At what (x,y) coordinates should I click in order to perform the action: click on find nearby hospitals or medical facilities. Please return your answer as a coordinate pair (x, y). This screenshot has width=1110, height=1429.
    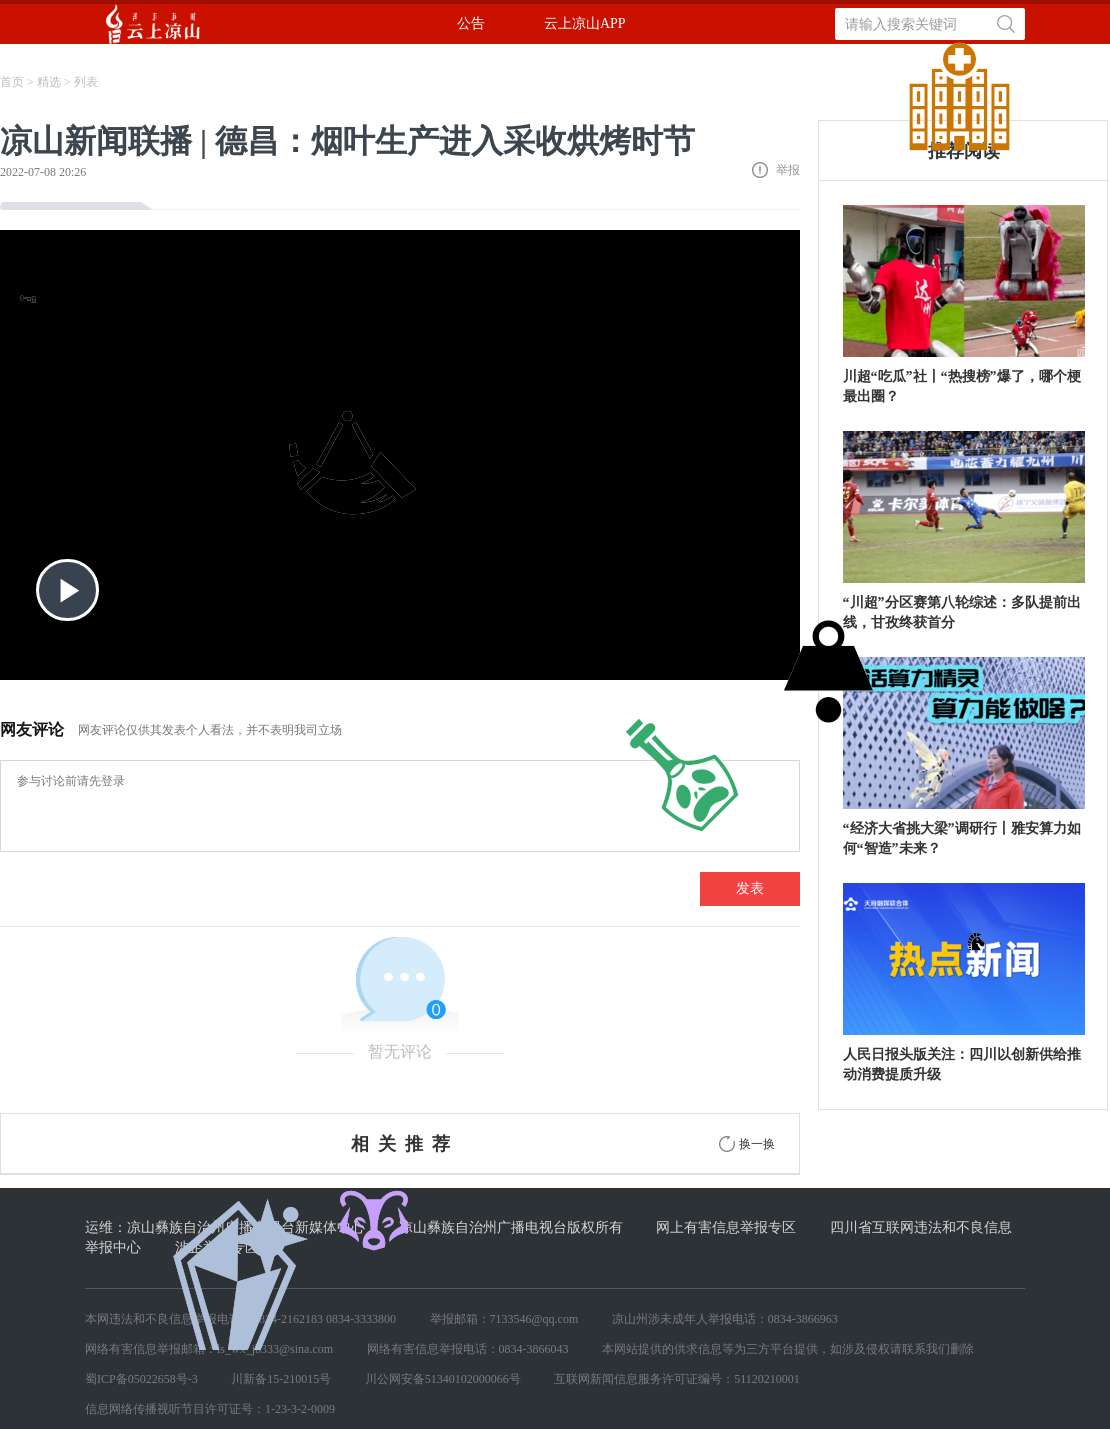
    Looking at the image, I should click on (959, 96).